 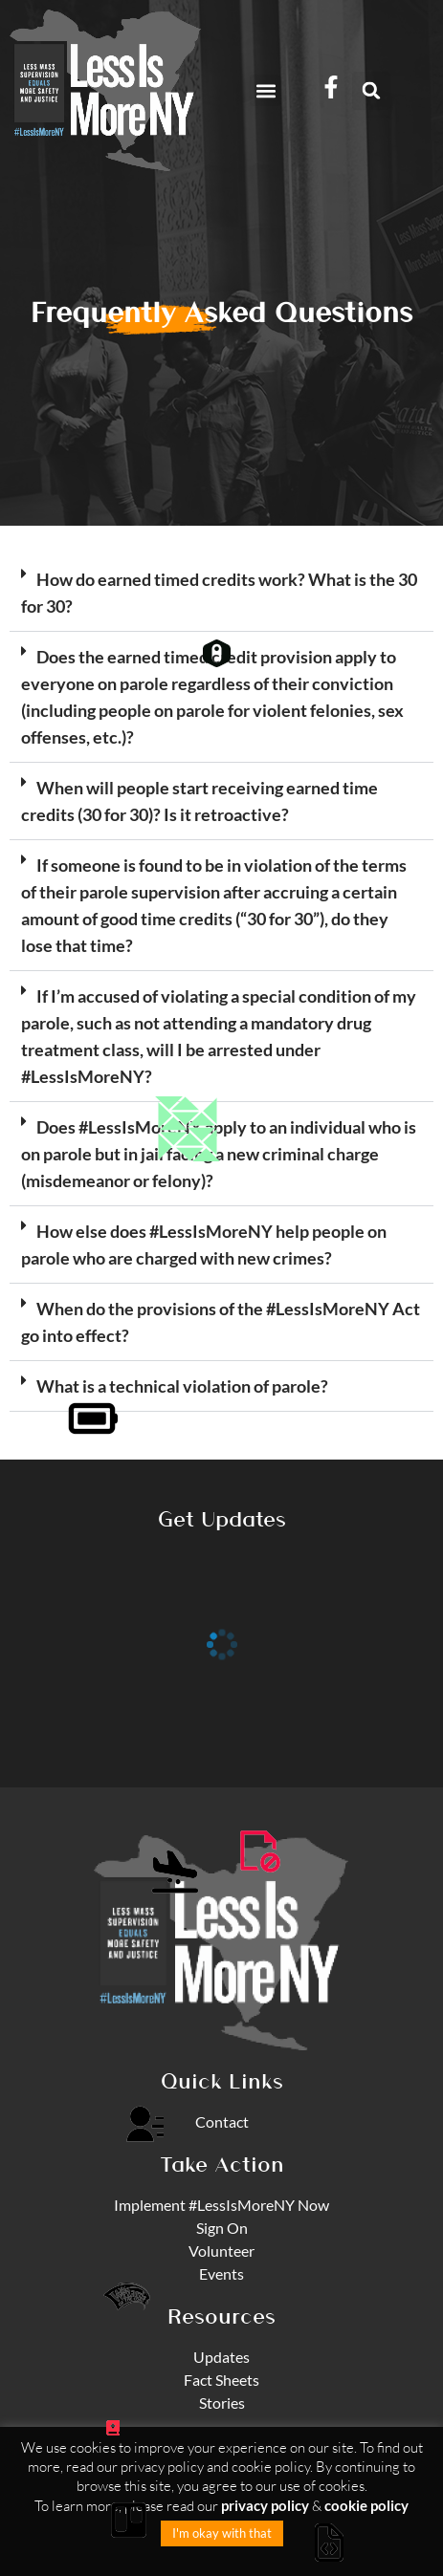 I want to click on file access denied or restricted, so click(x=258, y=1851).